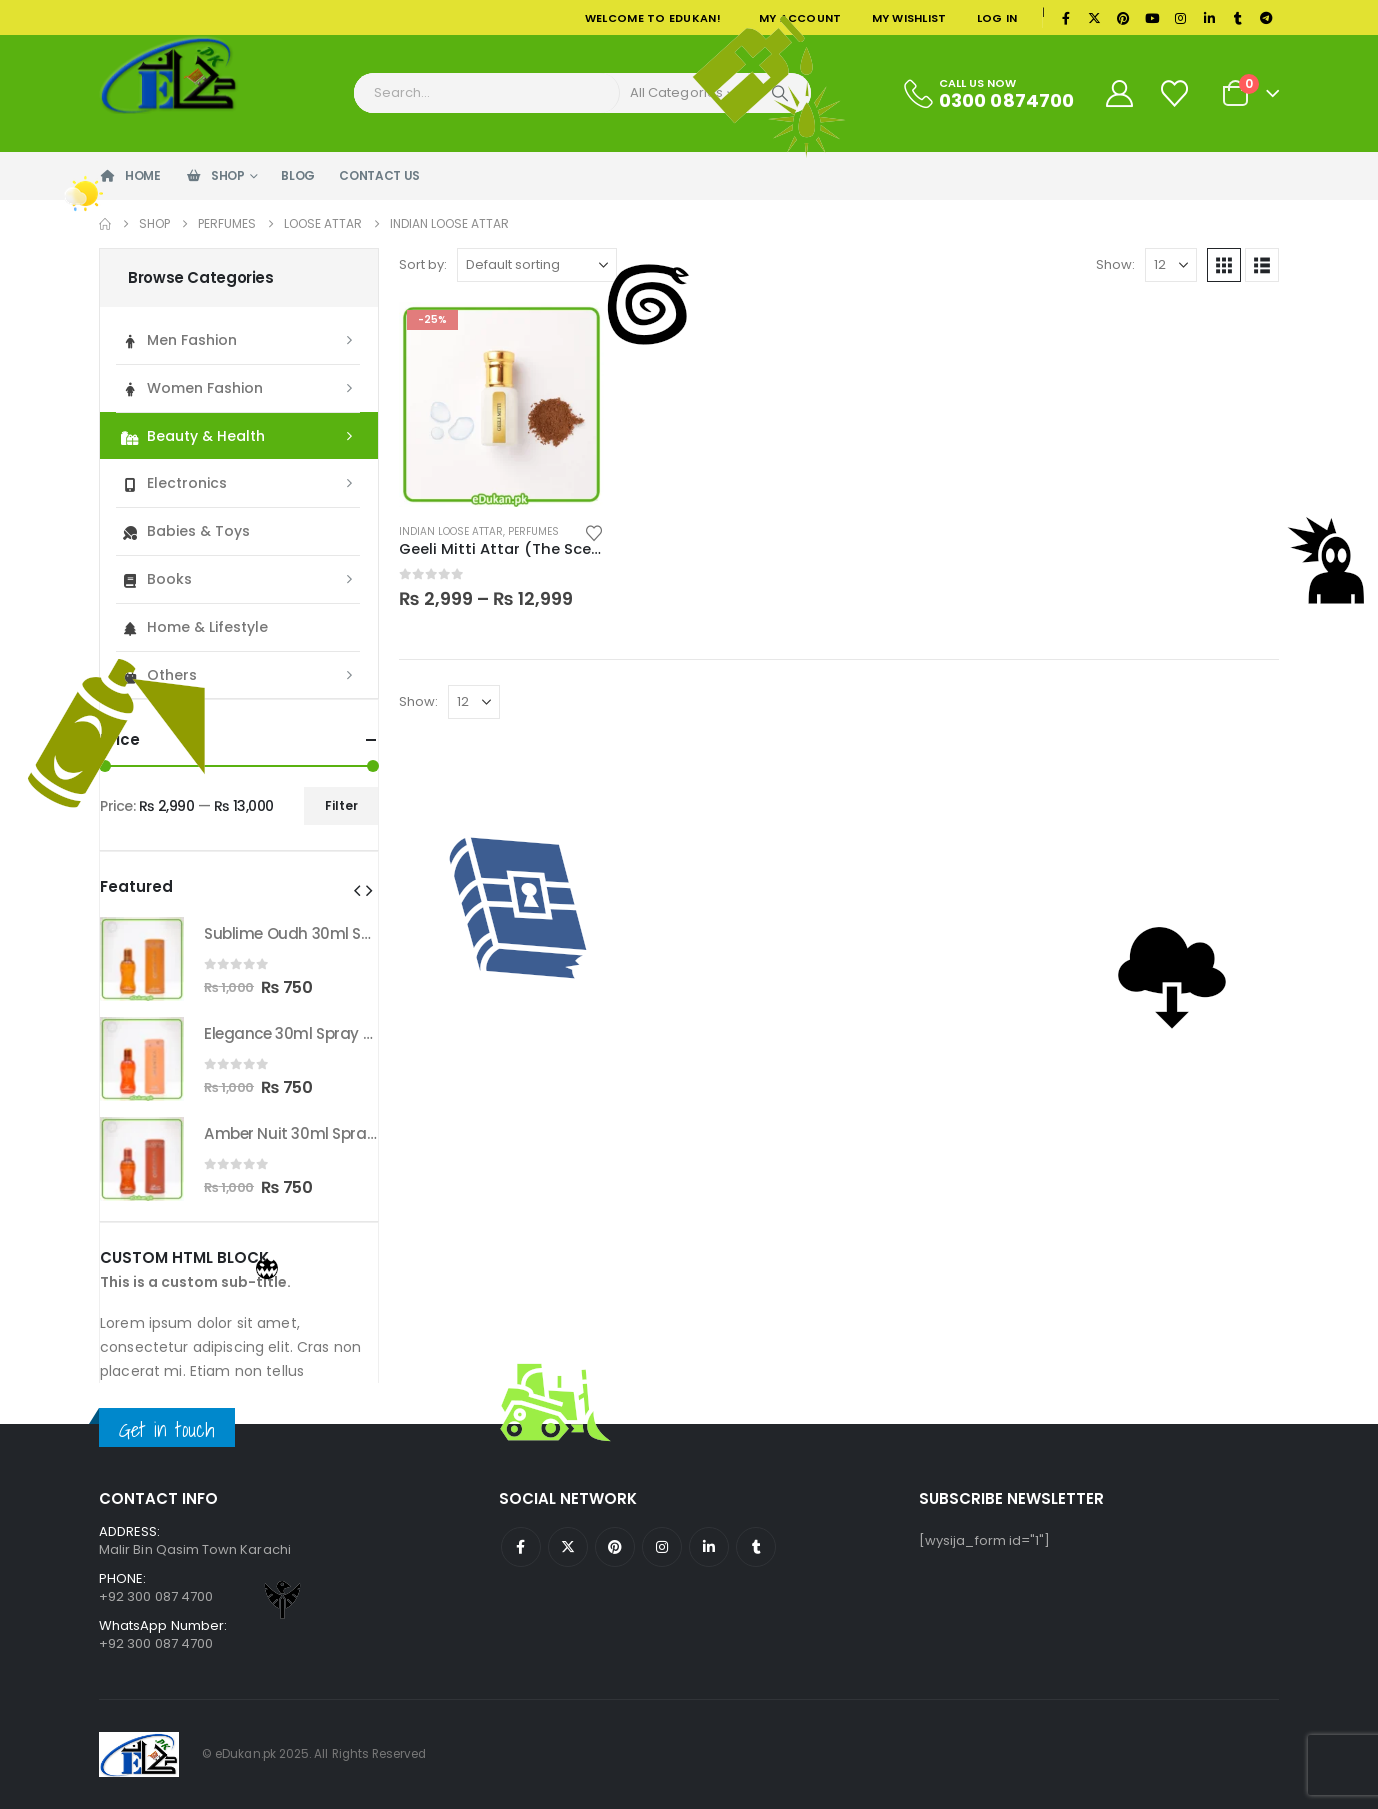 This screenshot has width=1378, height=1809. Describe the element at coordinates (282, 1599) in the screenshot. I see `royal or ceremonial item in a fantasy game inventory` at that location.